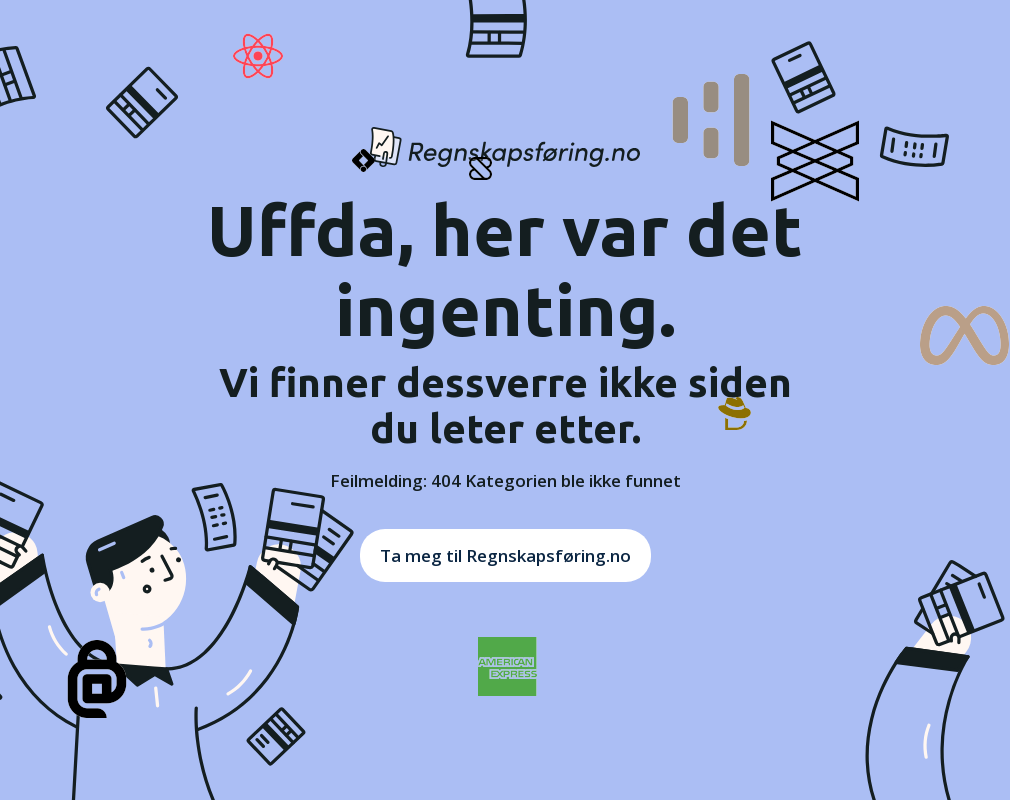 The image size is (1010, 800). I want to click on indicates a React.js application or component, so click(258, 56).